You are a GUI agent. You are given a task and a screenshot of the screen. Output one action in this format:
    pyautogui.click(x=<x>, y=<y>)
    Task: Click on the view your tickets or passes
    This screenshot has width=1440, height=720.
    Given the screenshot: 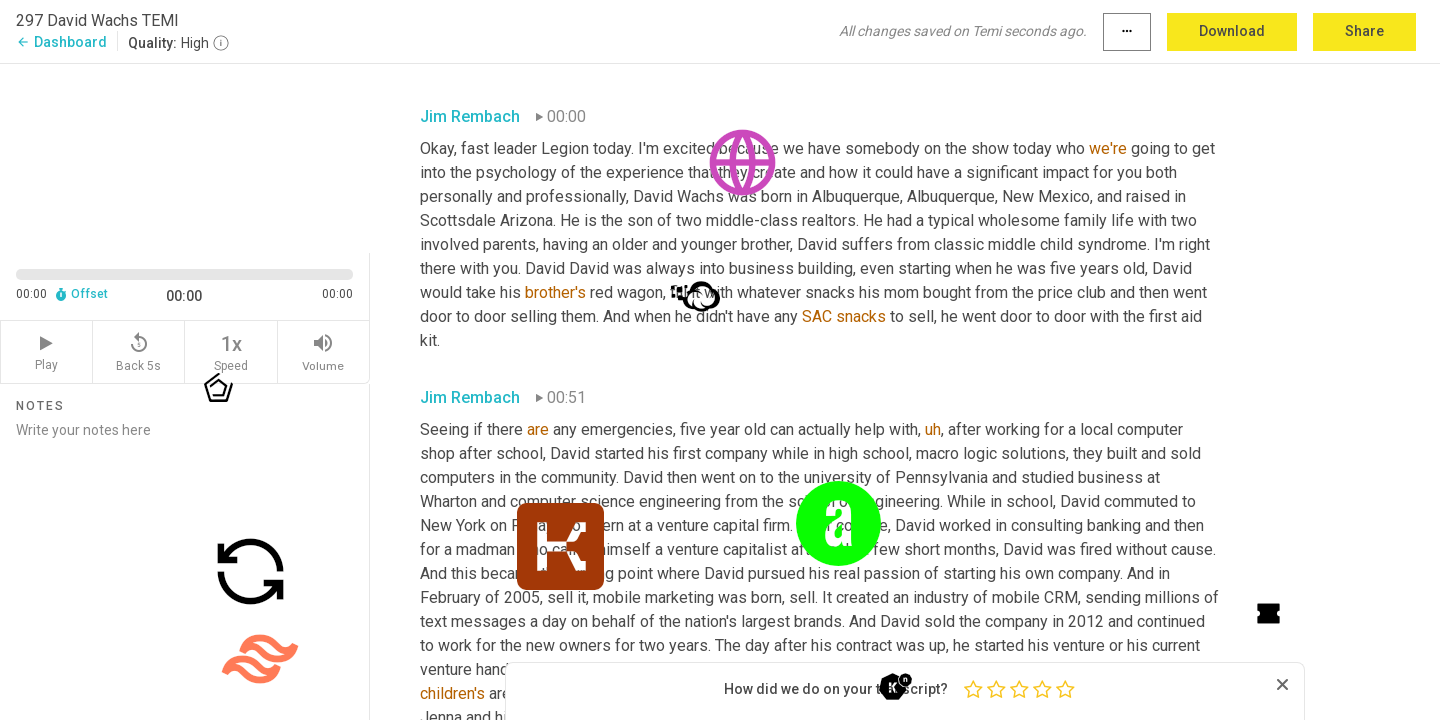 What is the action you would take?
    pyautogui.click(x=1268, y=613)
    